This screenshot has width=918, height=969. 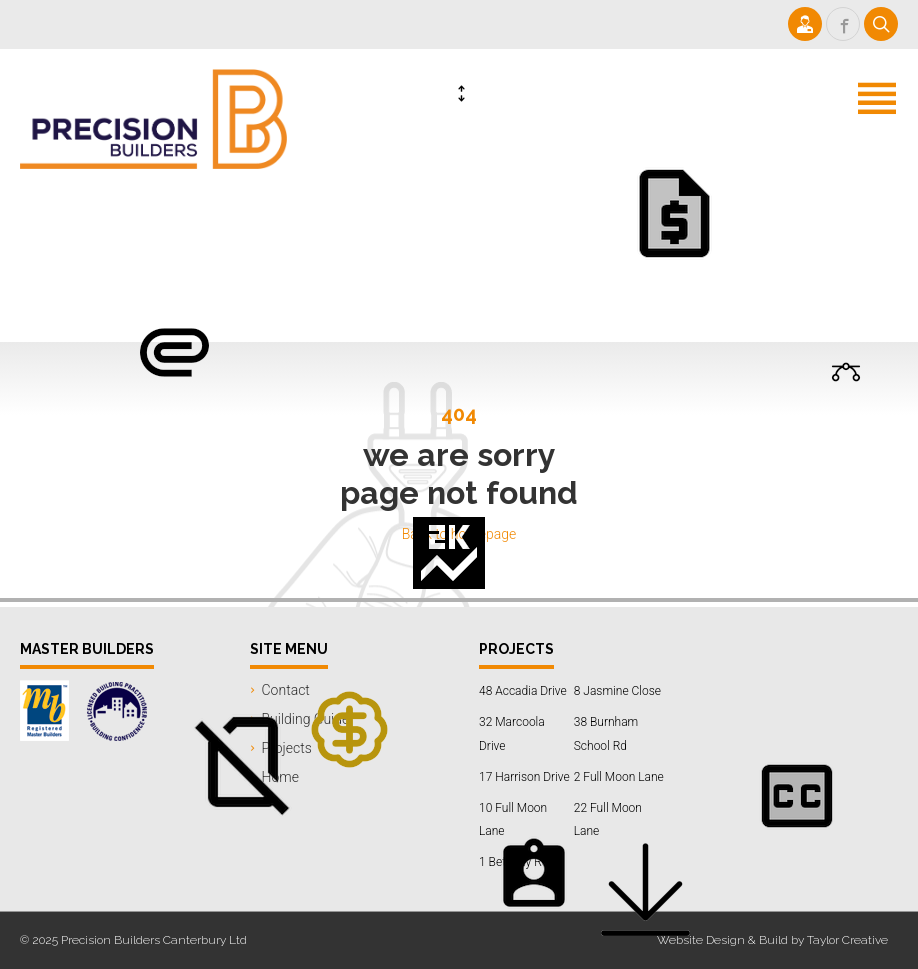 What do you see at coordinates (846, 372) in the screenshot?
I see `edit vector path or curve` at bounding box center [846, 372].